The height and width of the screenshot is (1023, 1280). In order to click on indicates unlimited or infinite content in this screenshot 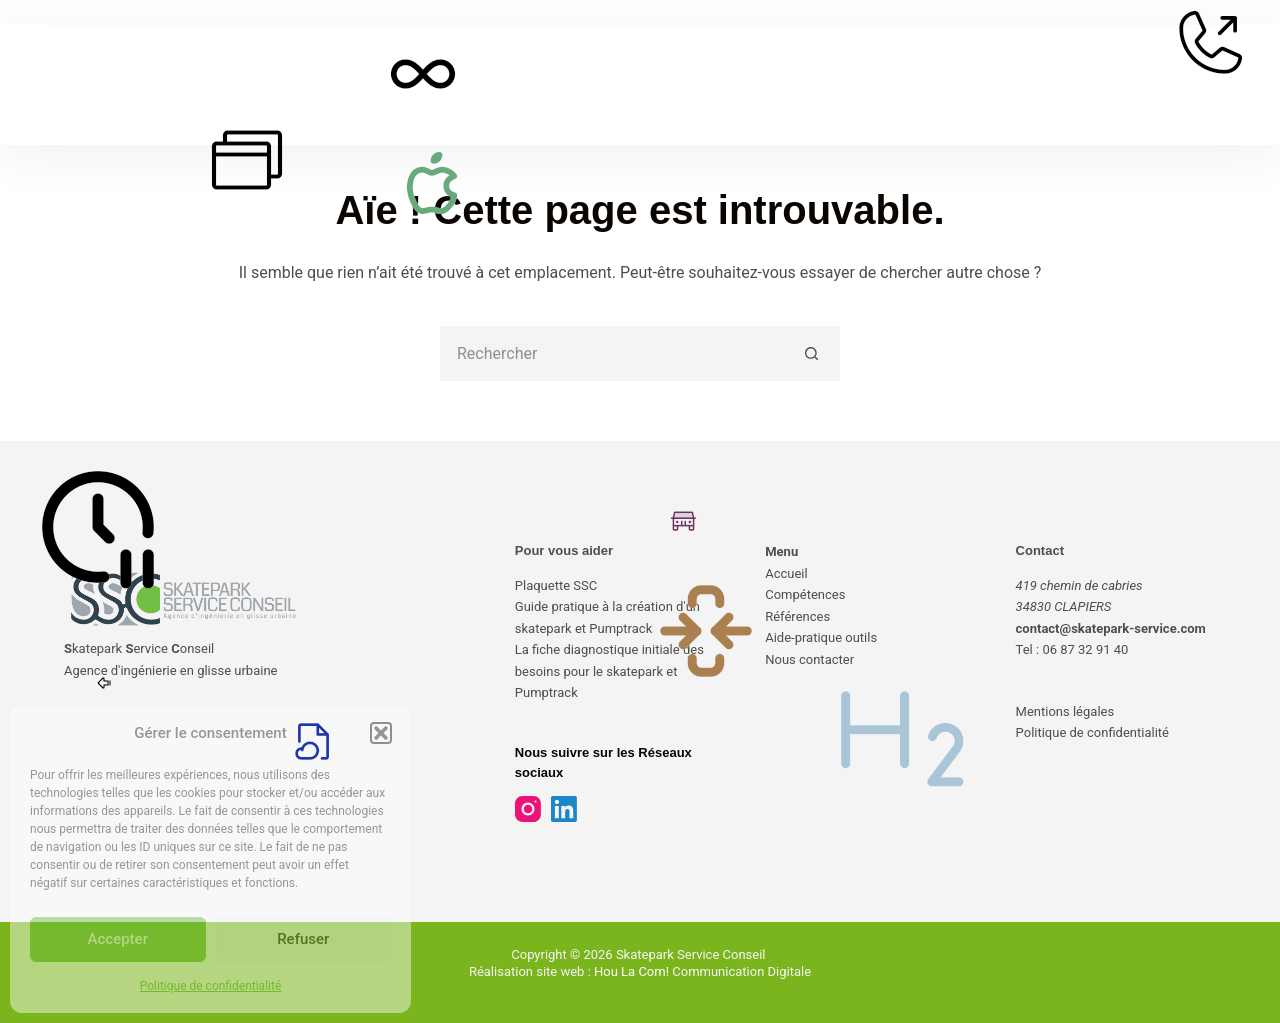, I will do `click(423, 74)`.